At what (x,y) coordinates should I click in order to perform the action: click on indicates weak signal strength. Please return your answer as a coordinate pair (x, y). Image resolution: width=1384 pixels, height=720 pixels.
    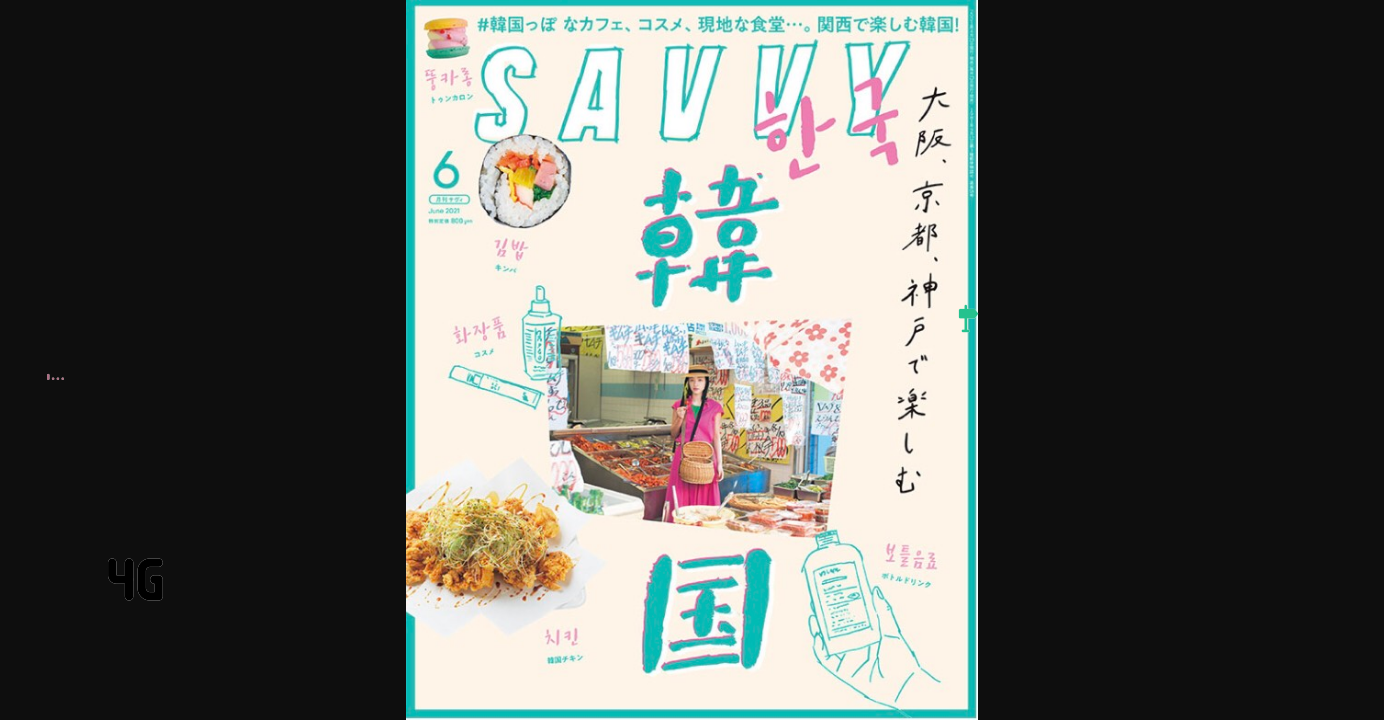
    Looking at the image, I should click on (55, 371).